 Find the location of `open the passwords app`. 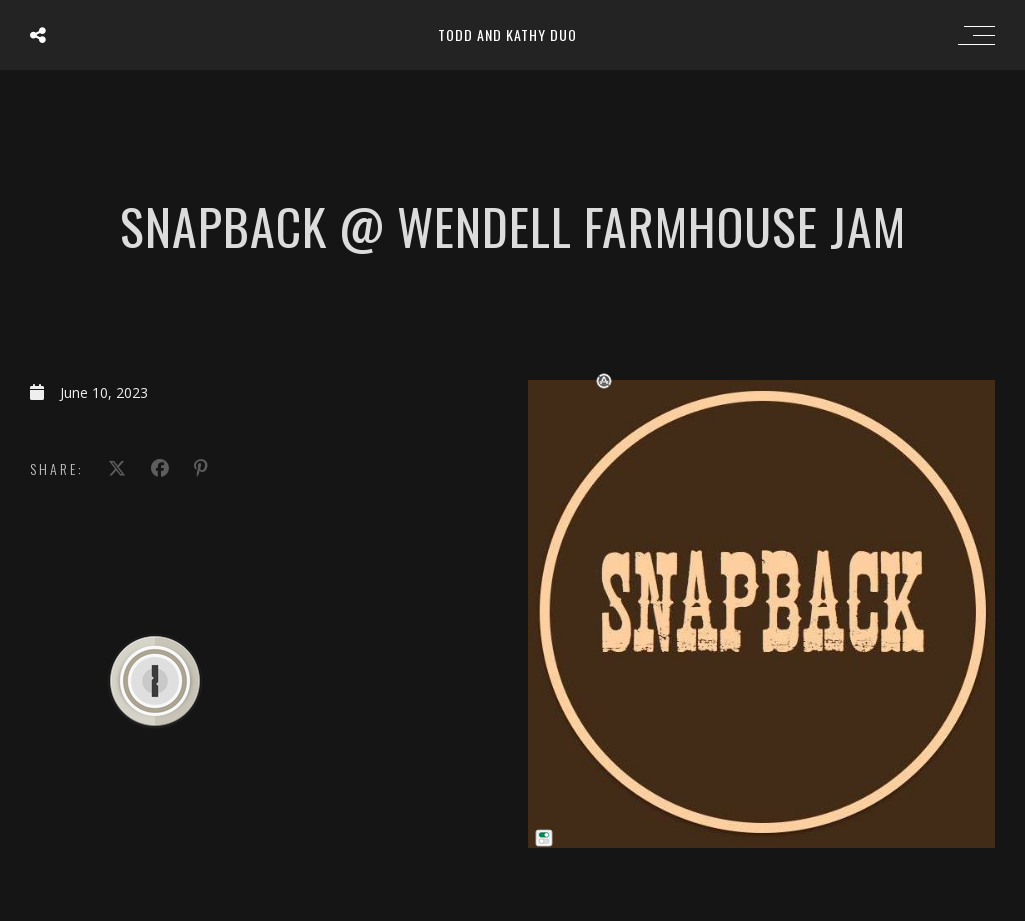

open the passwords app is located at coordinates (155, 681).